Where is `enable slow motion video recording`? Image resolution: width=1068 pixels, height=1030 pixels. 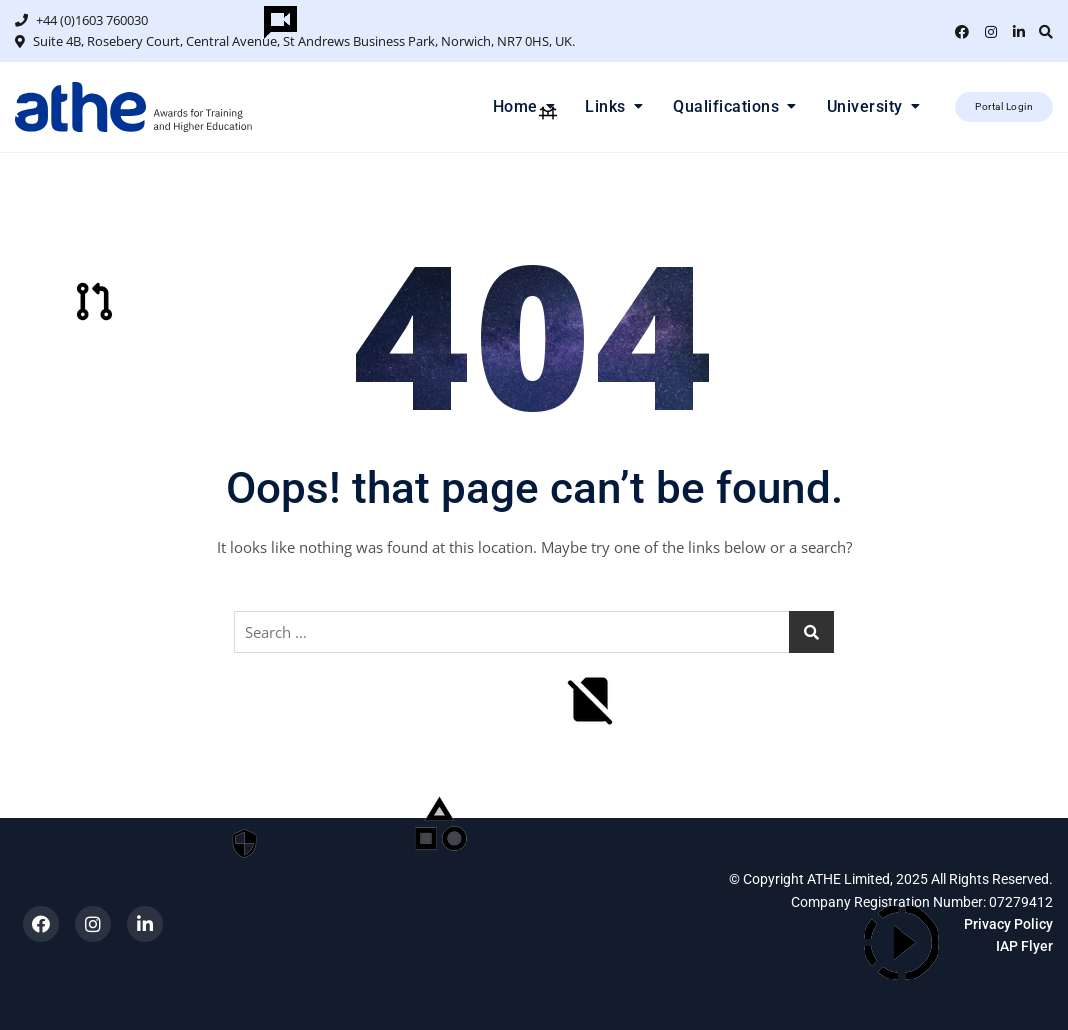 enable slow motion video recording is located at coordinates (901, 942).